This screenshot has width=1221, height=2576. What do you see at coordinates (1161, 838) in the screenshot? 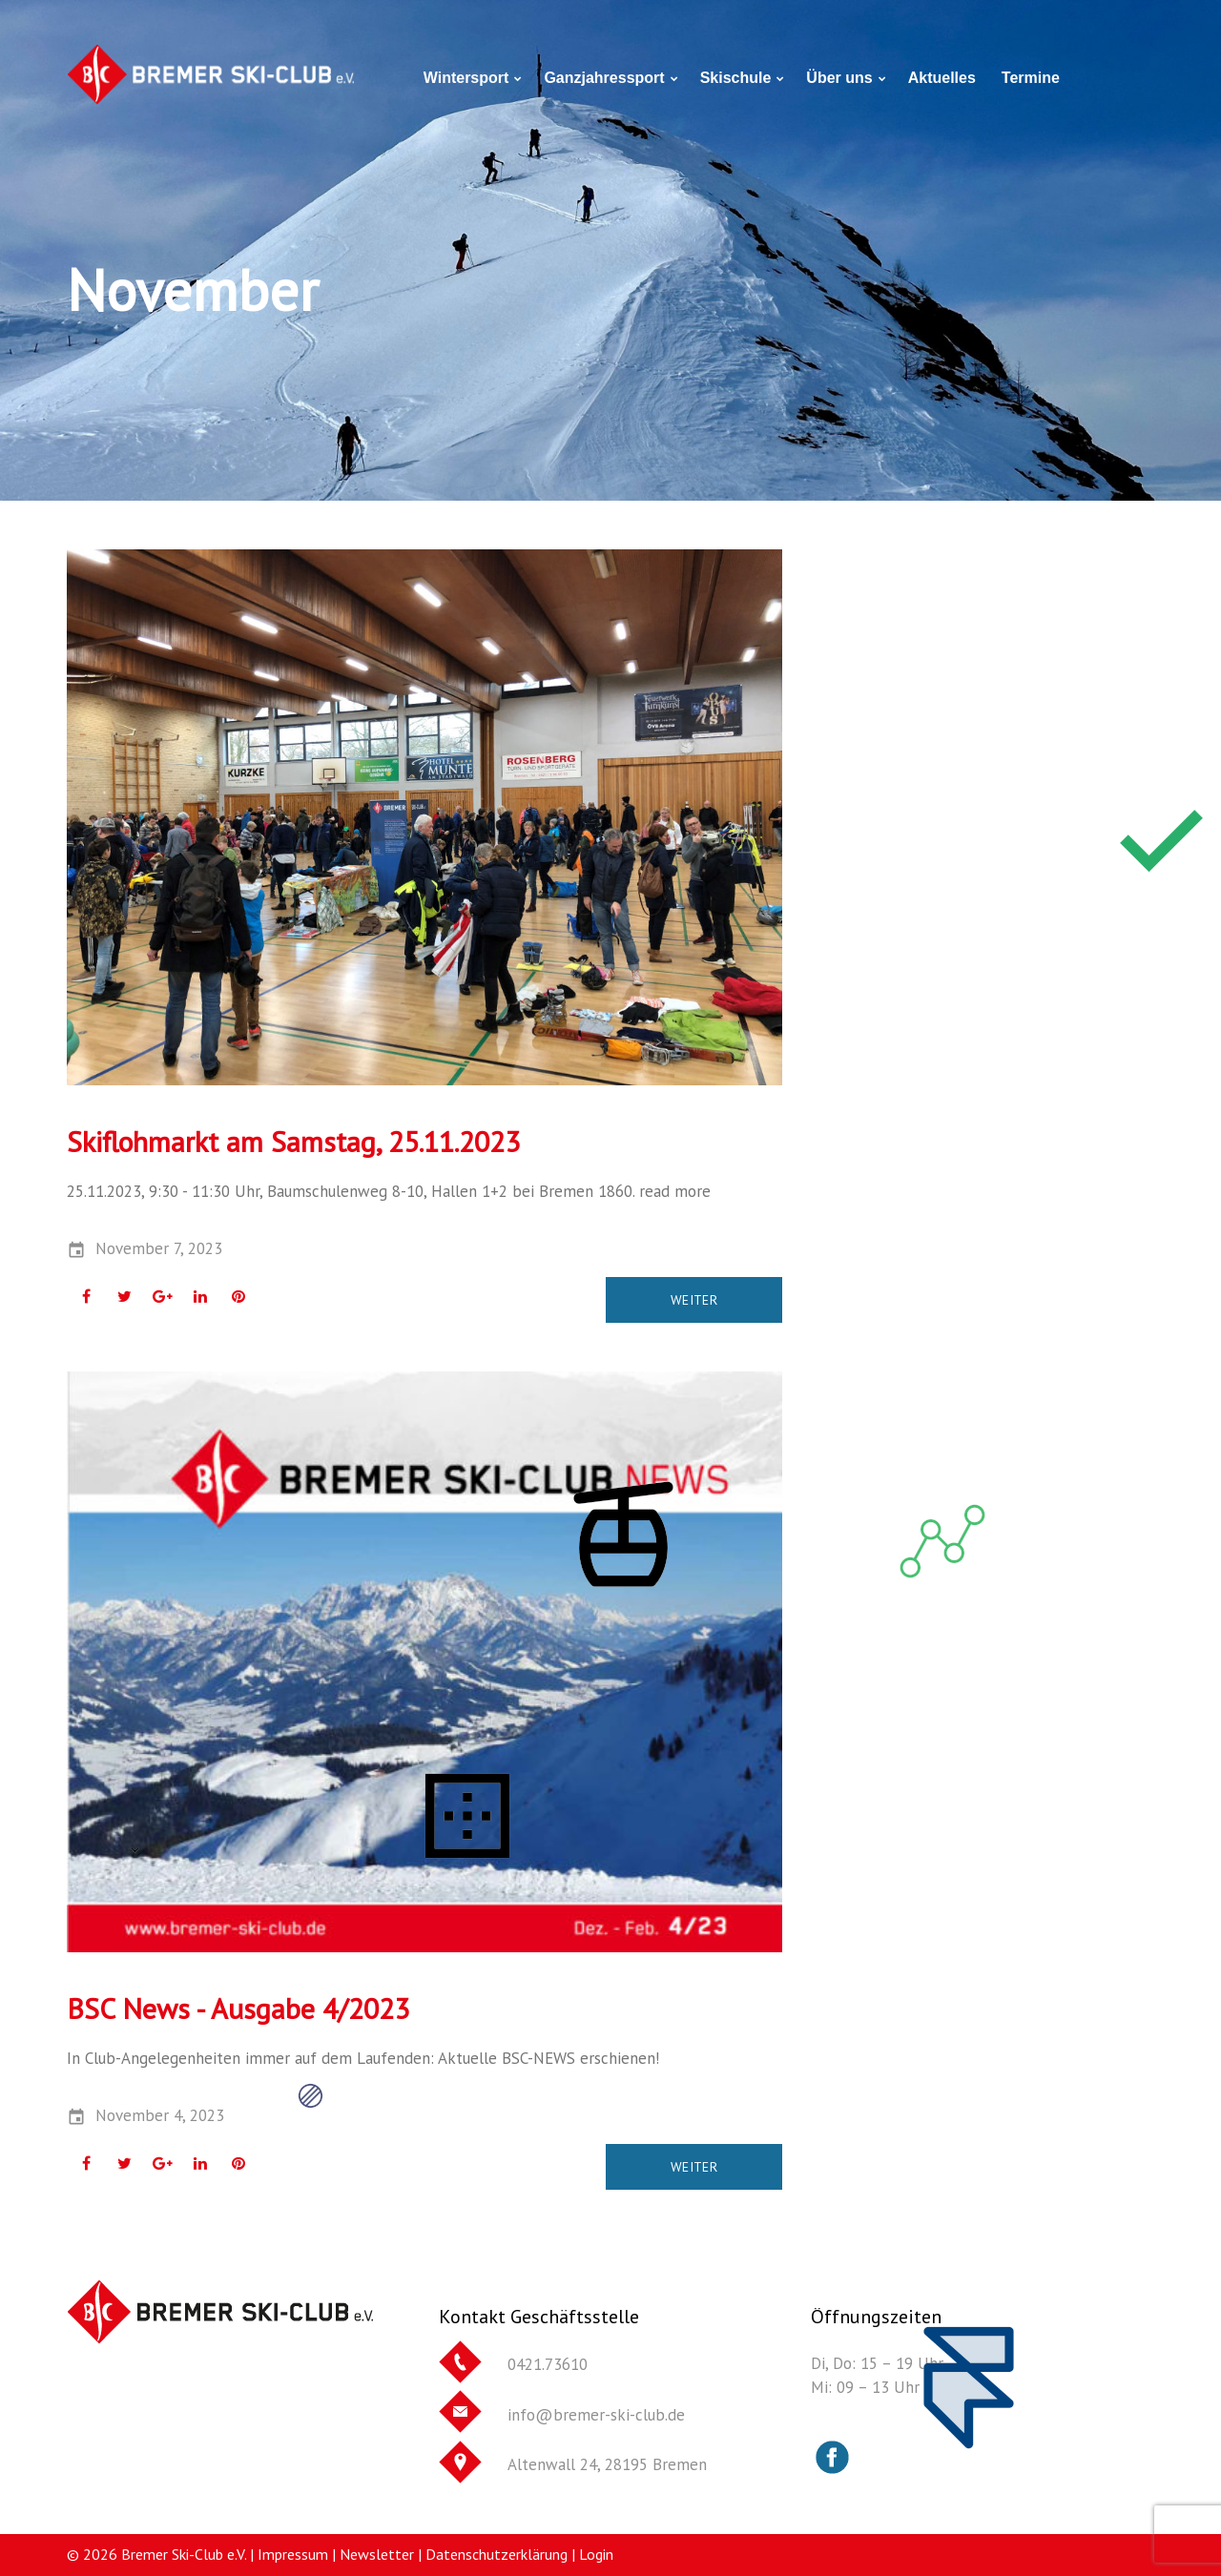
I see `confirm or submit an action` at bounding box center [1161, 838].